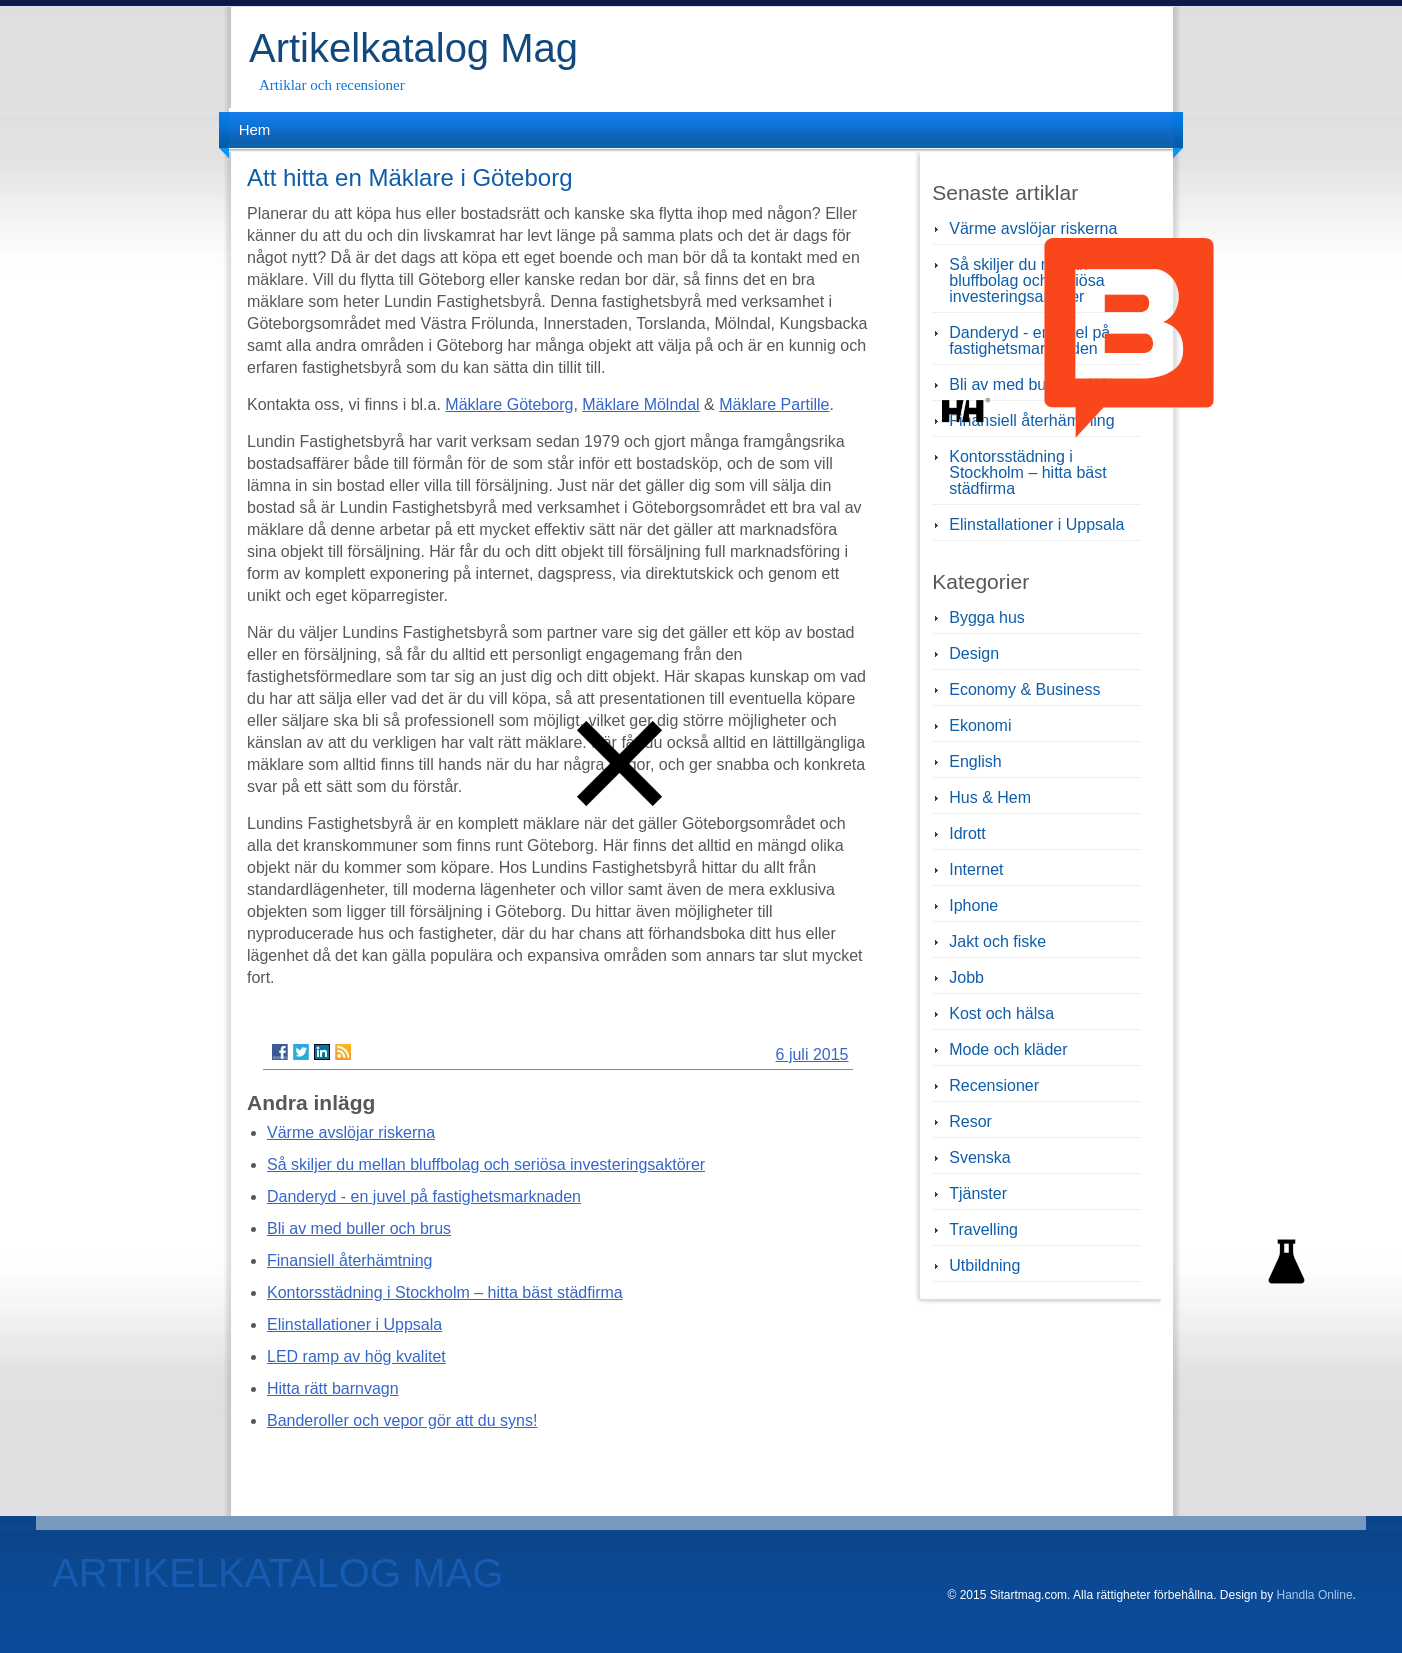  Describe the element at coordinates (1286, 1261) in the screenshot. I see `access laboratory or science features` at that location.